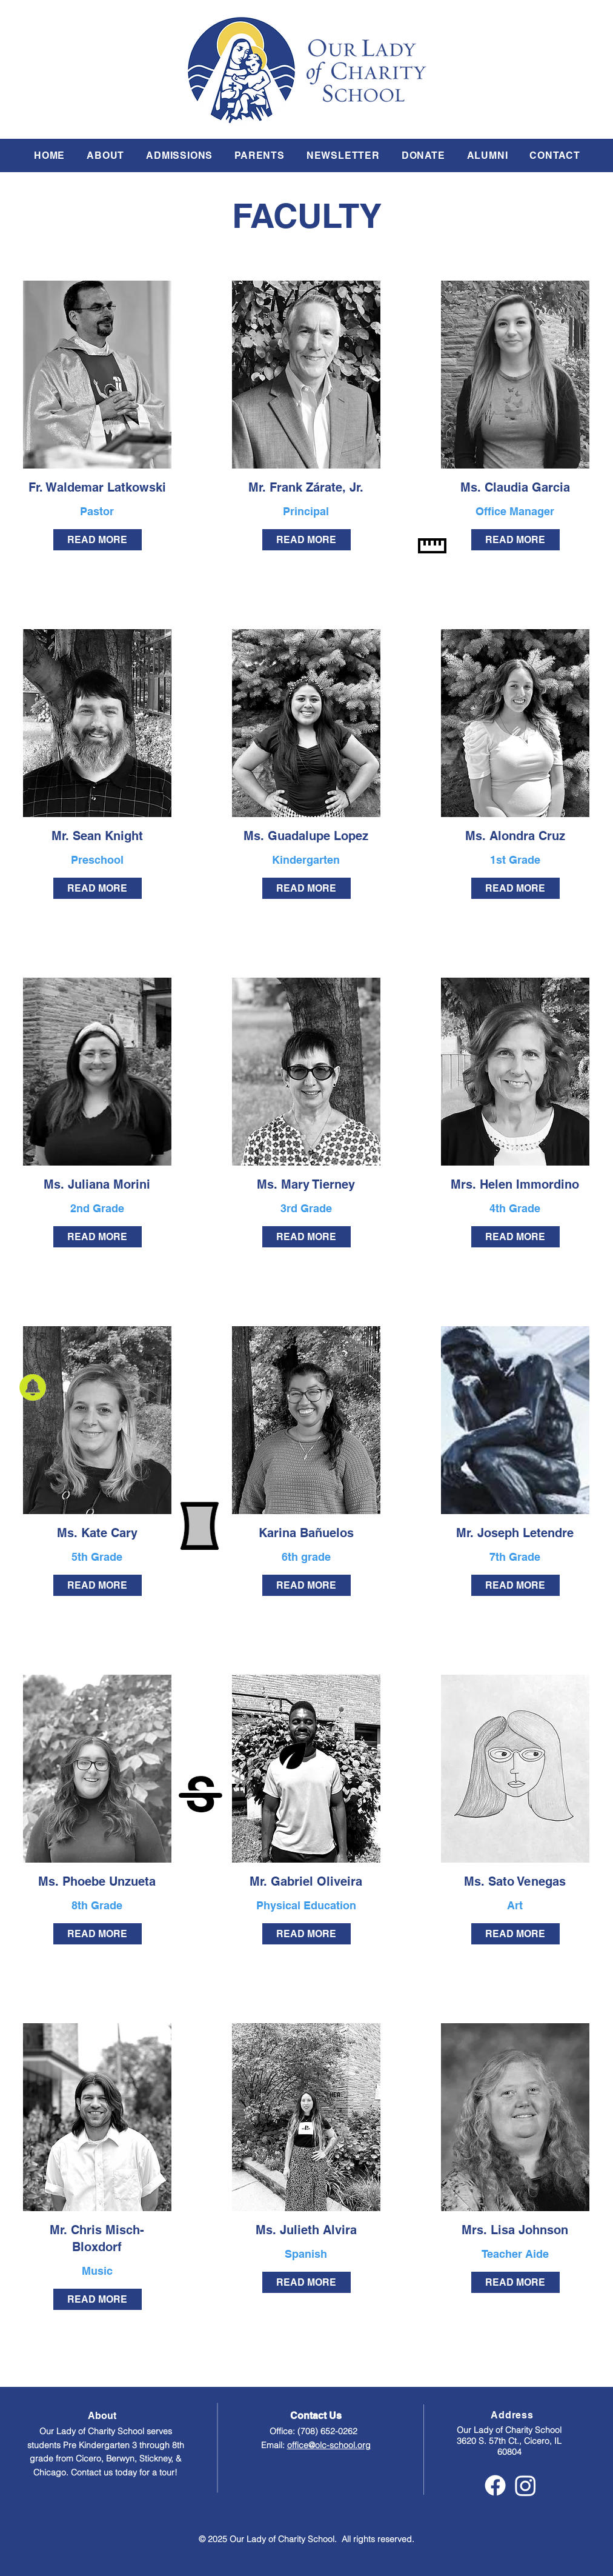  I want to click on indicates eco-friendly or sustainable mode, so click(293, 1755).